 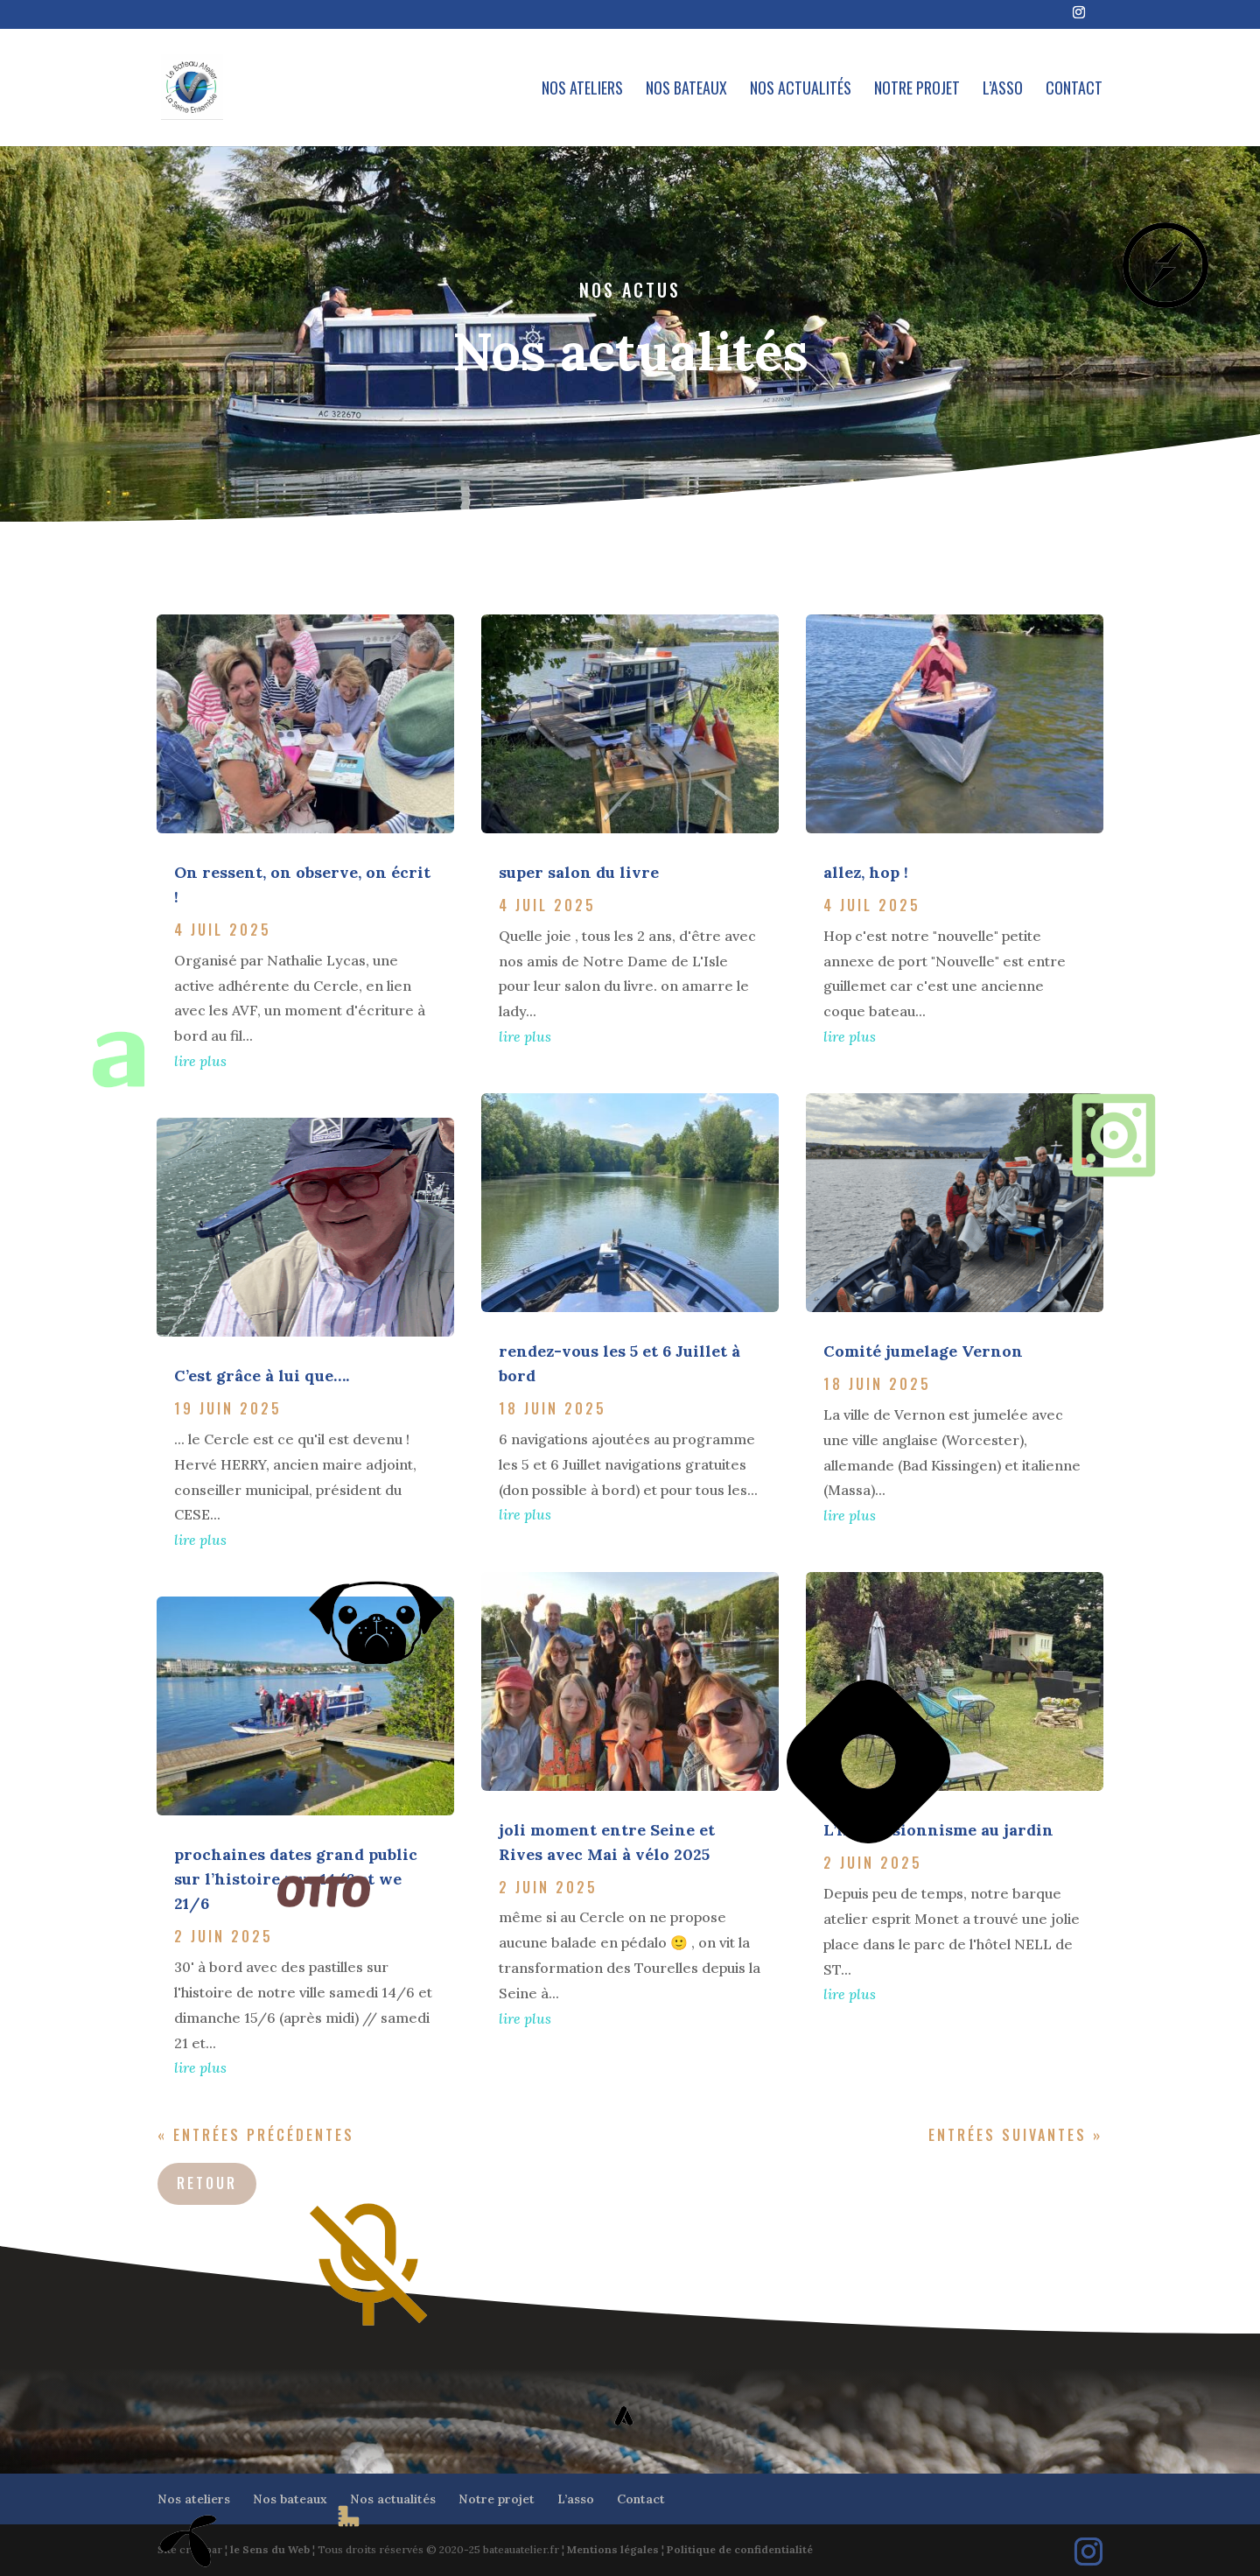 I want to click on pug template engine logo, so click(x=376, y=1623).